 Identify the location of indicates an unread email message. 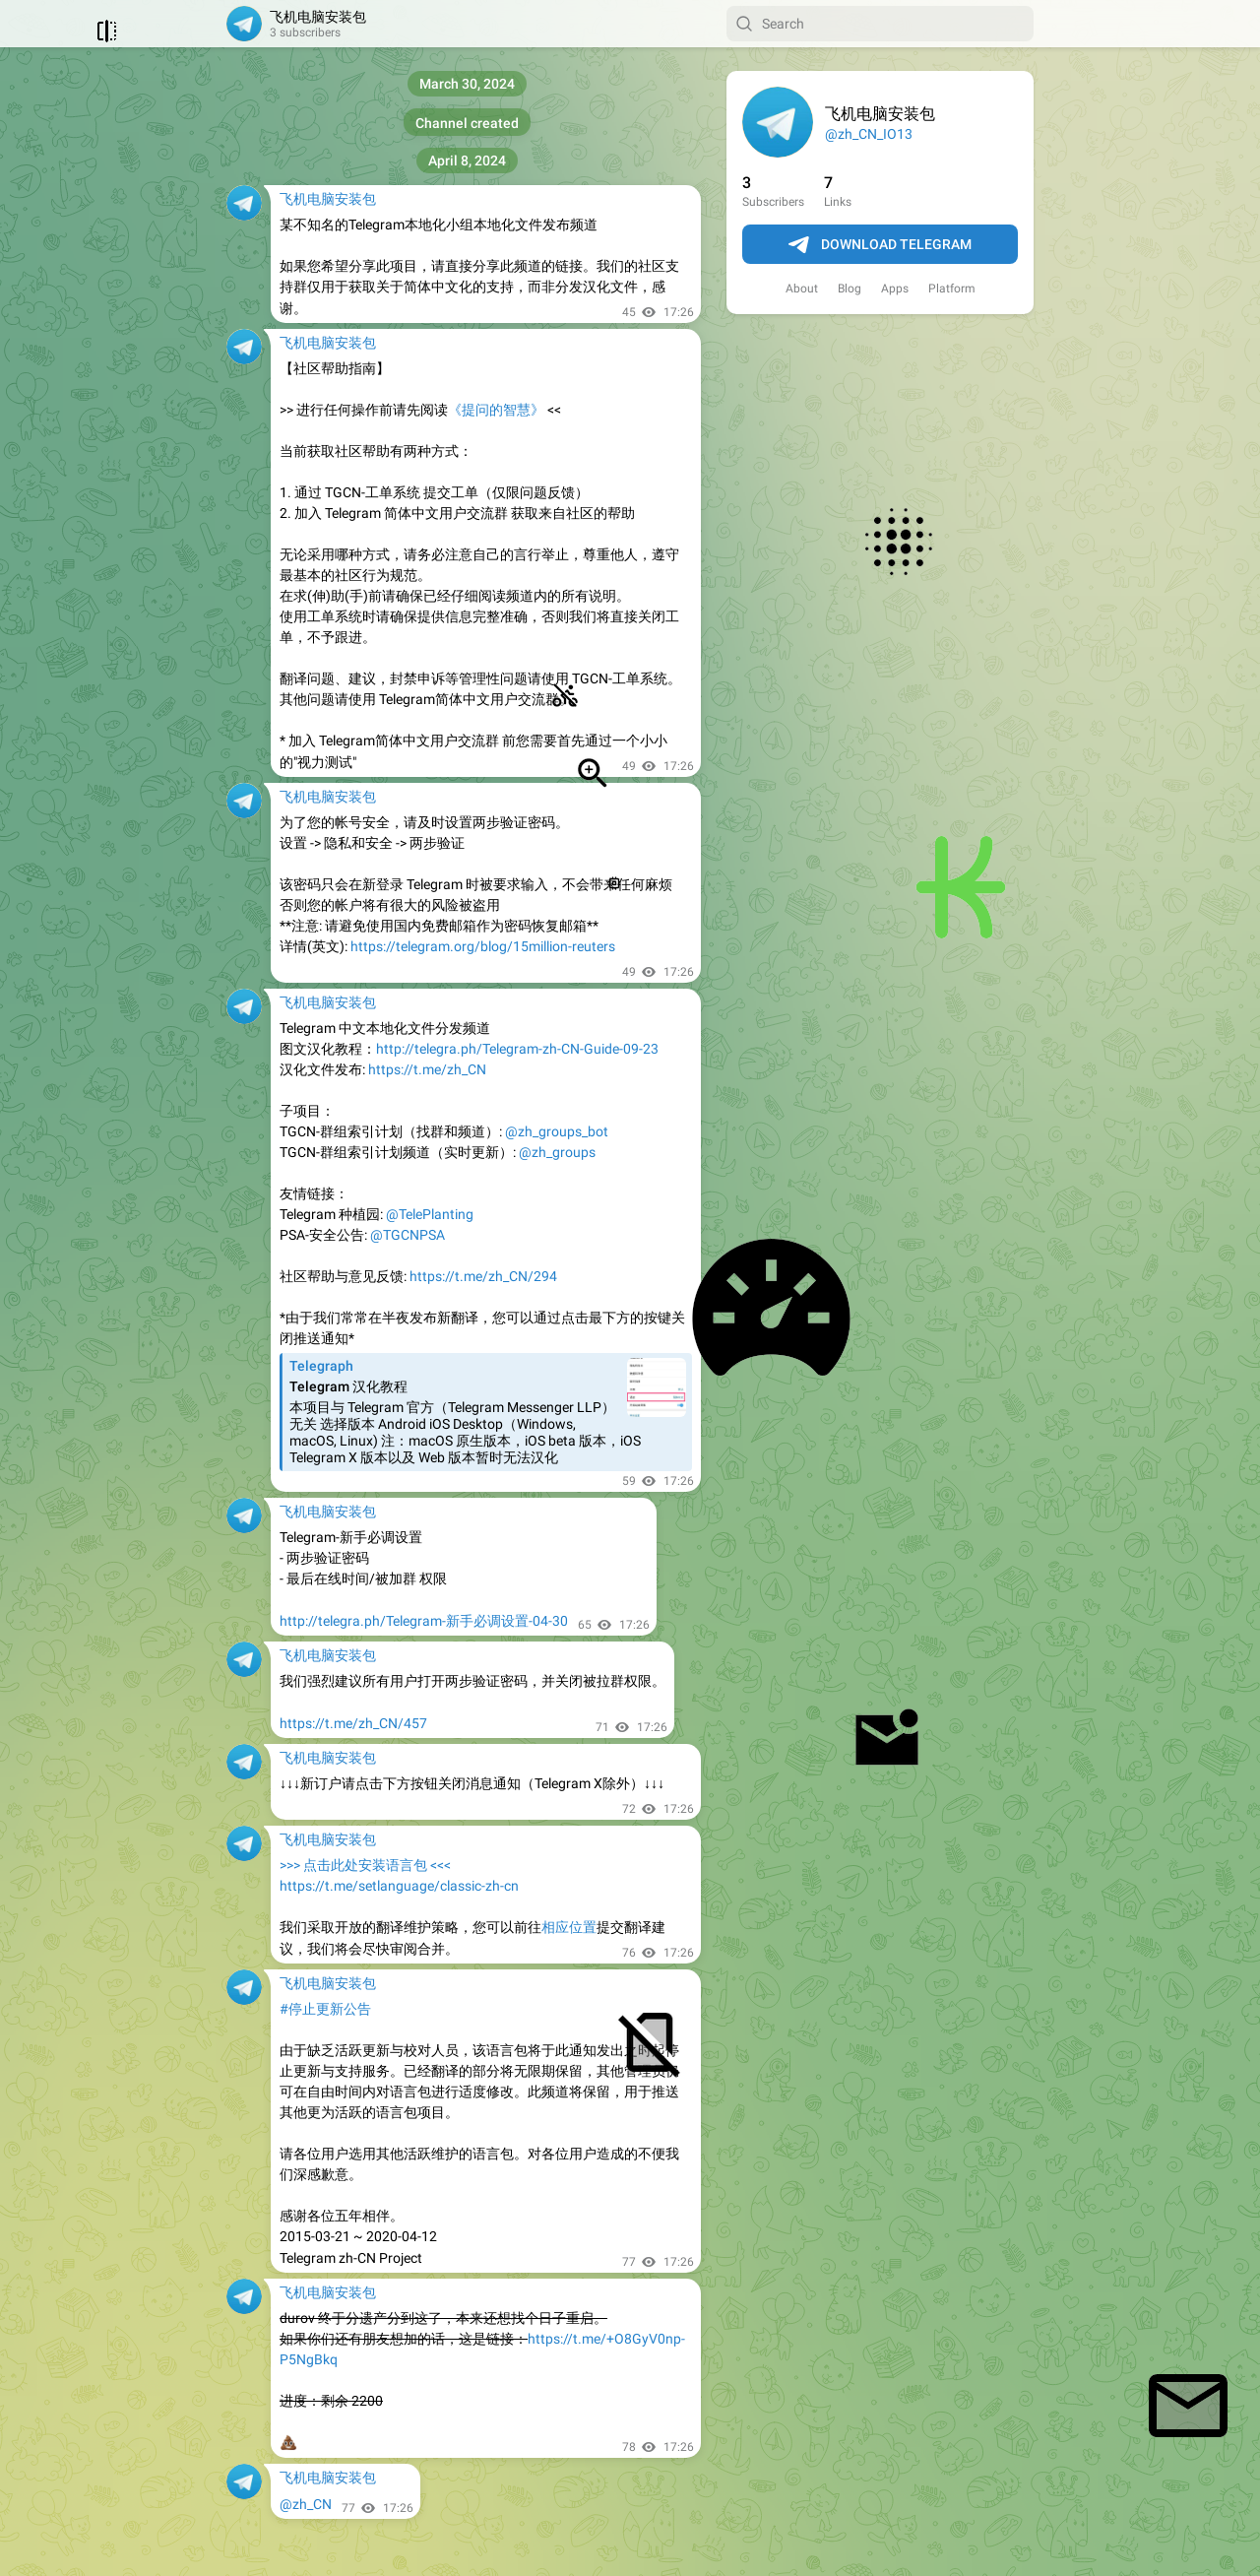
(887, 1740).